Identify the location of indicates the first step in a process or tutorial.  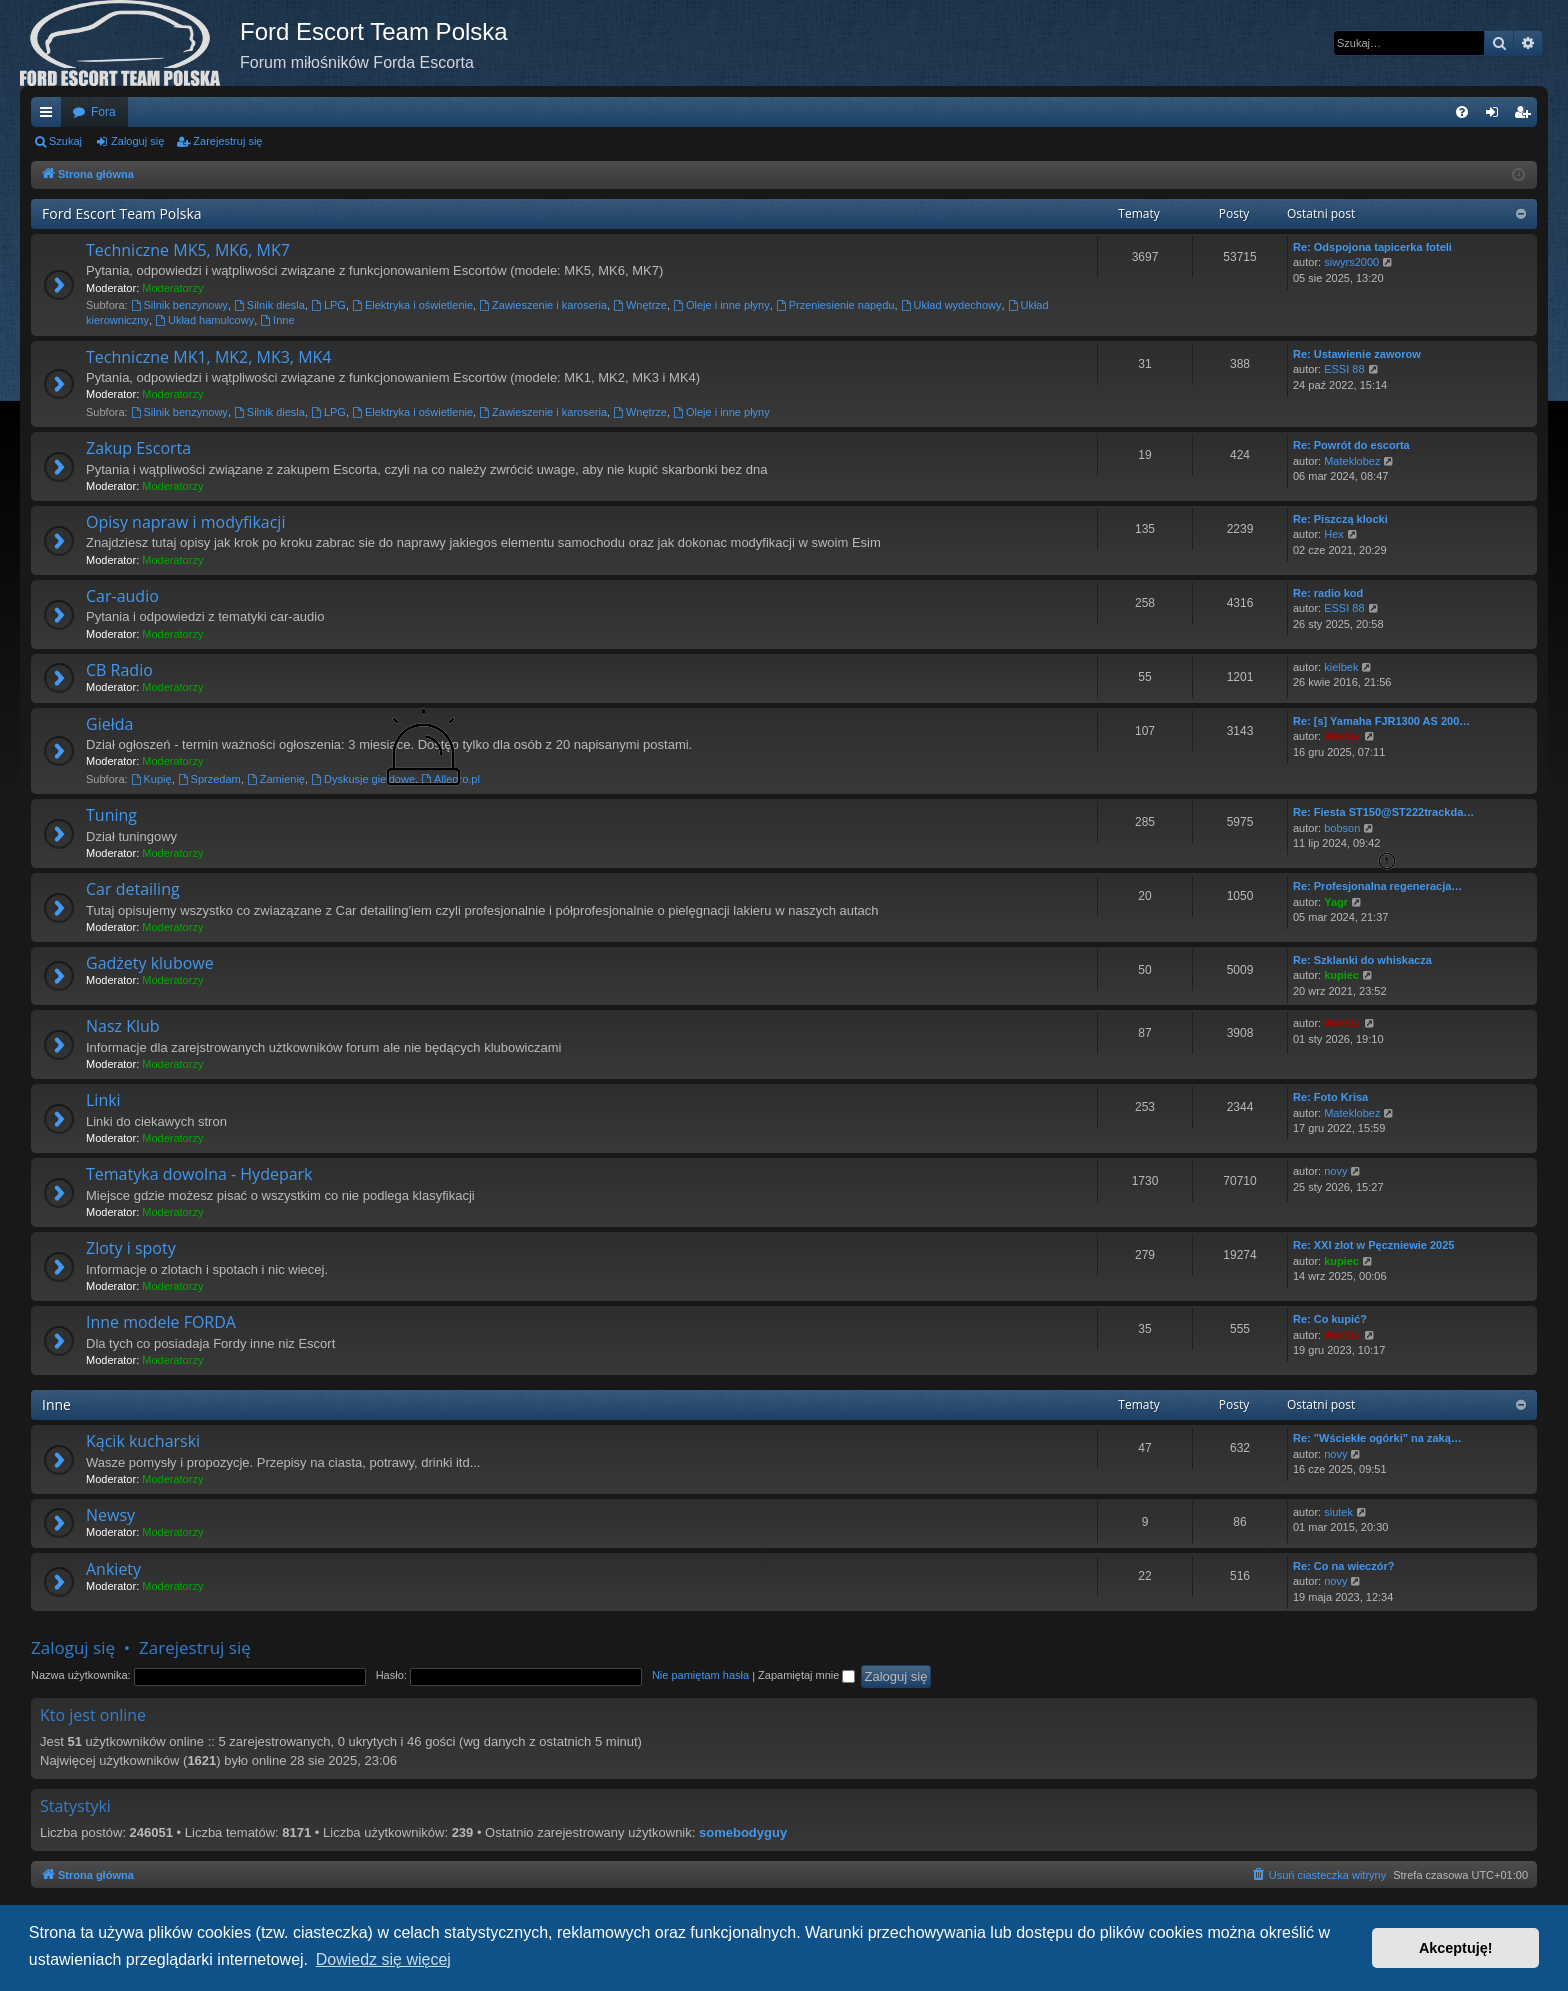
(1387, 861).